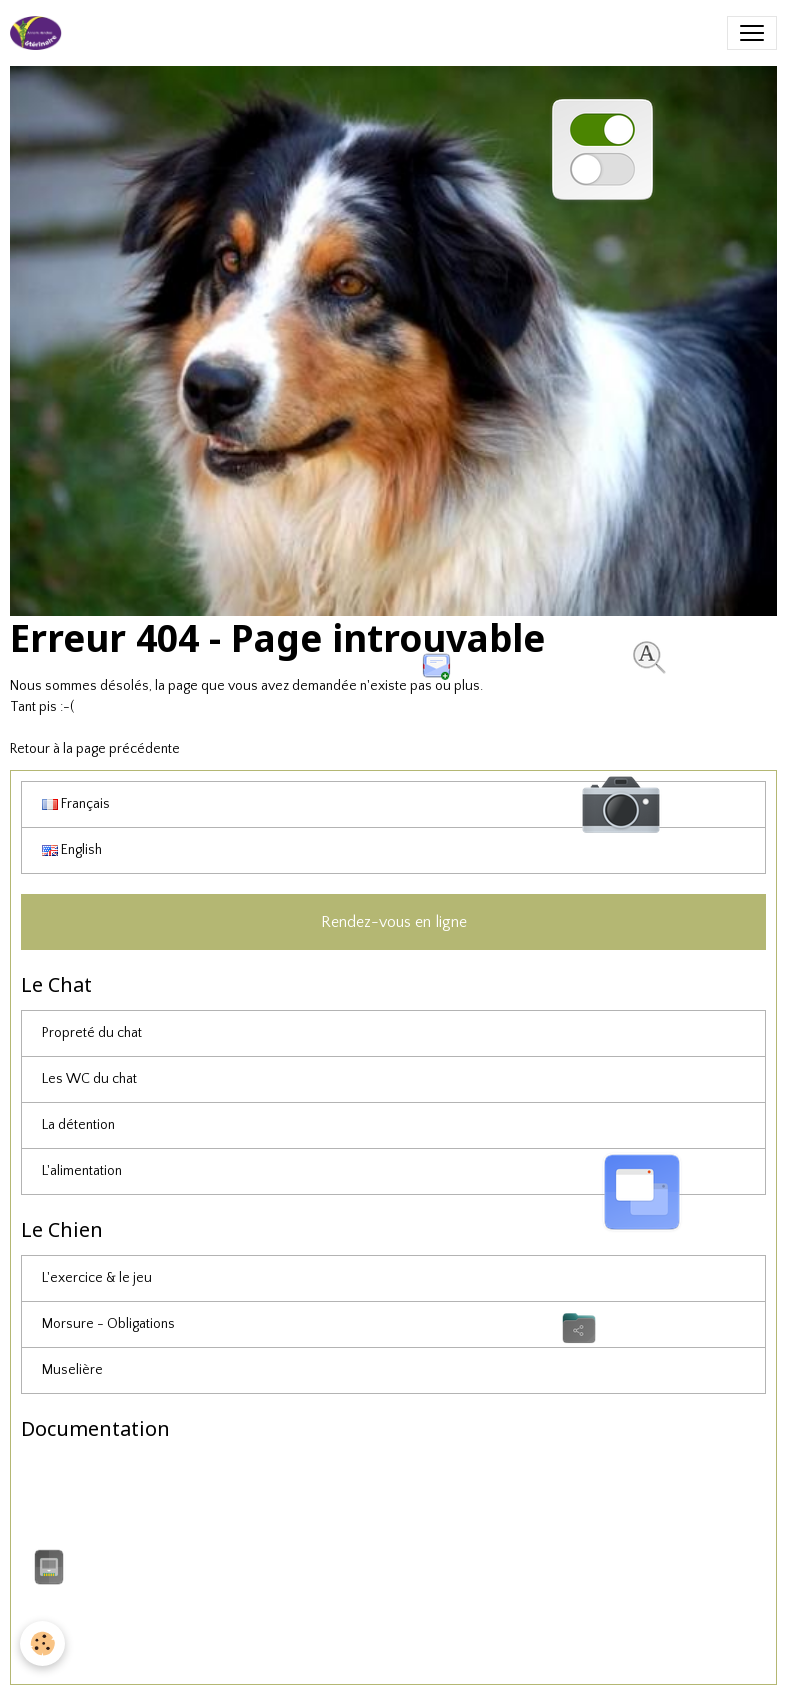 The image size is (787, 1685). I want to click on open your public shared folder, so click(579, 1328).